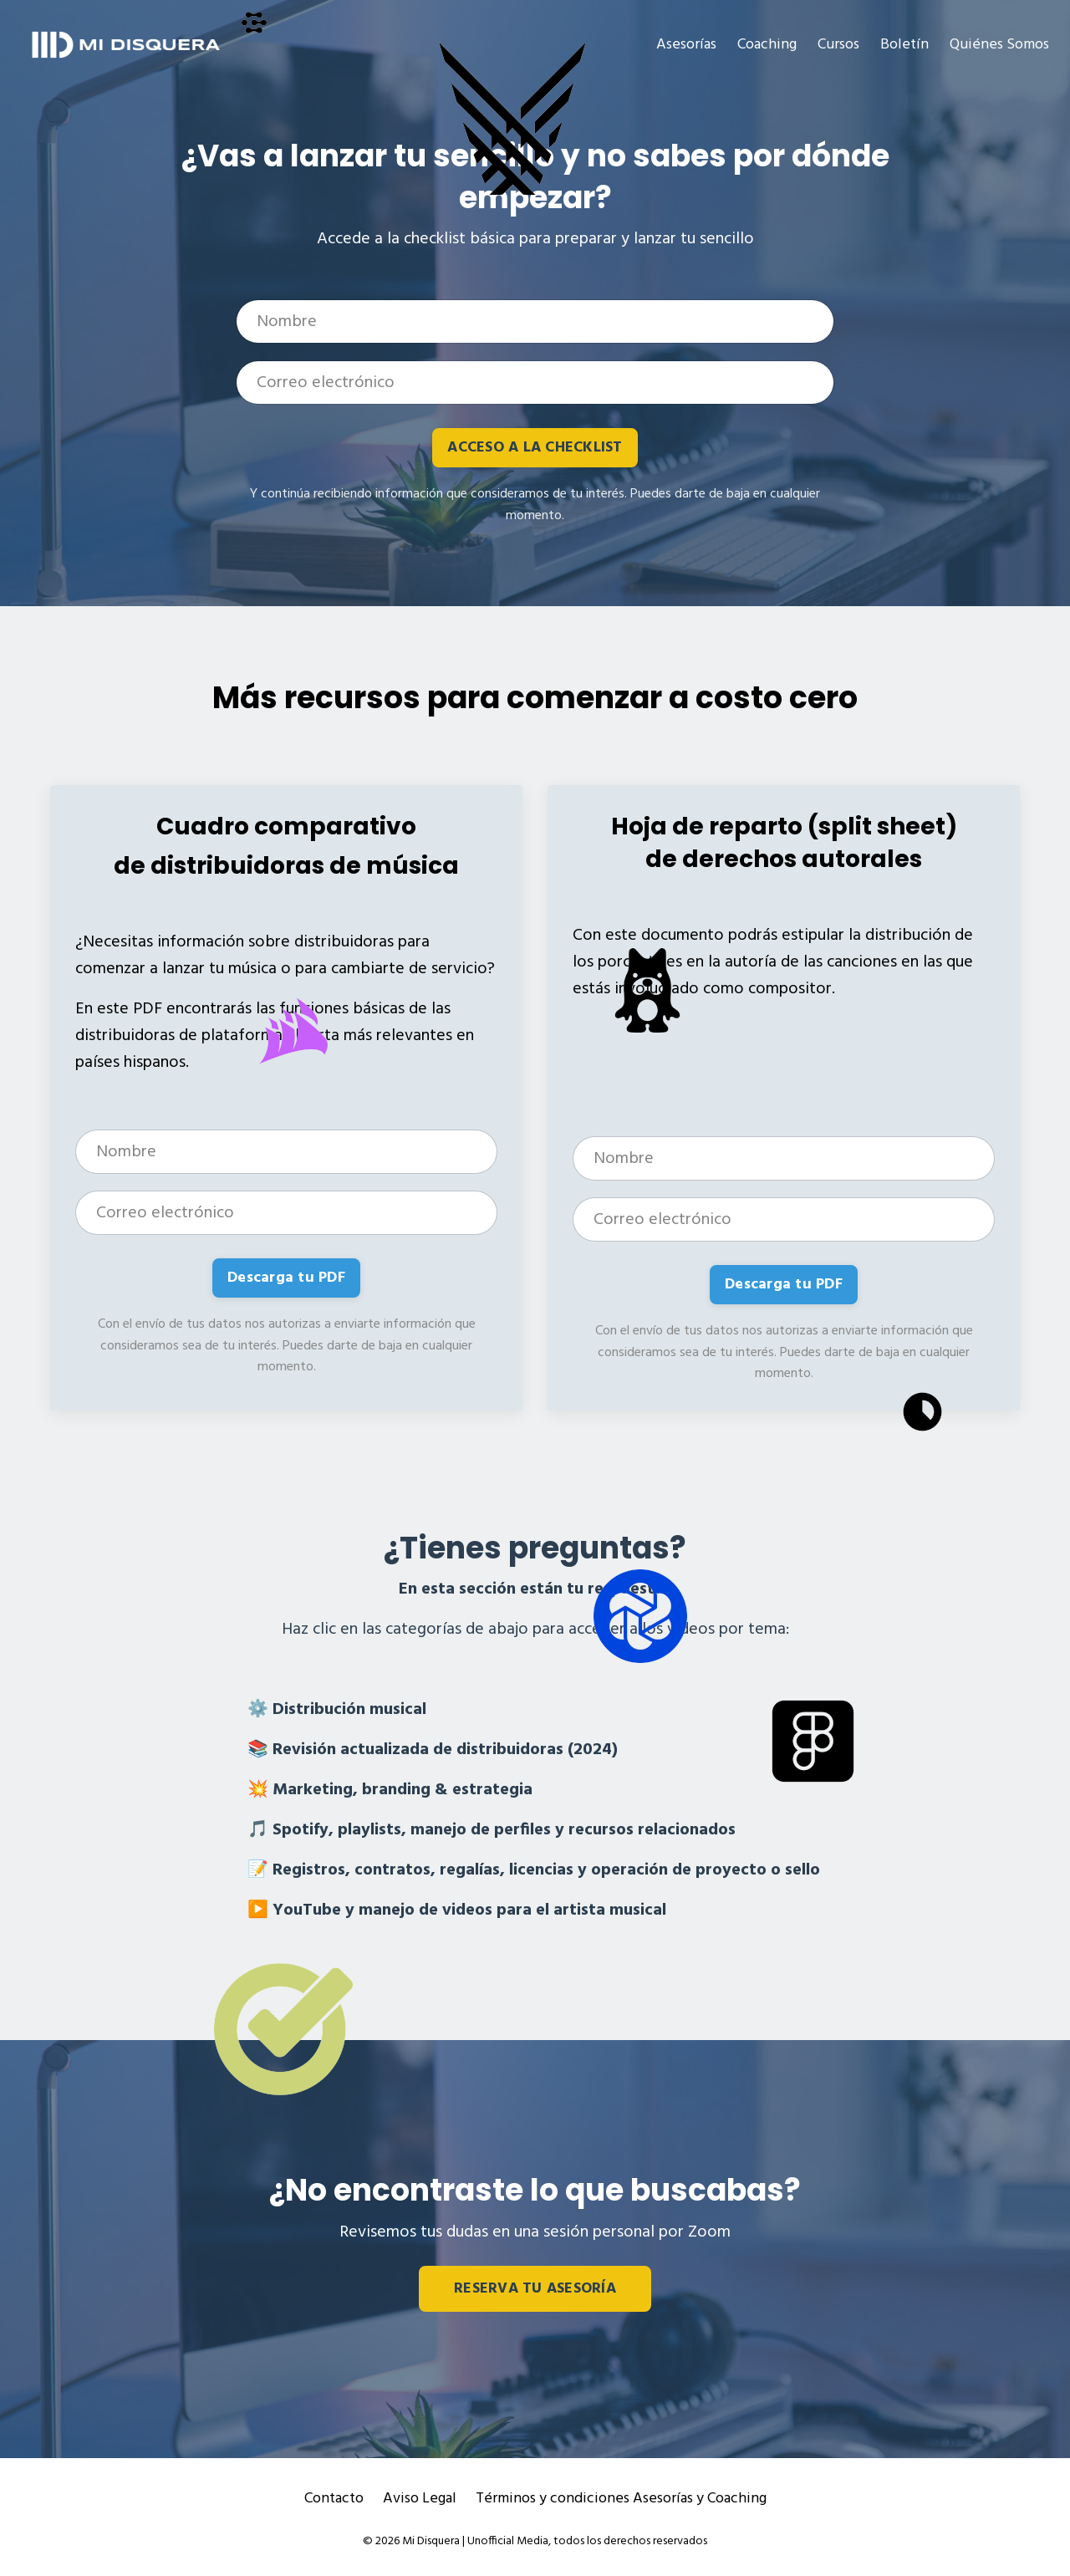 The height and width of the screenshot is (2576, 1070). Describe the element at coordinates (813, 1741) in the screenshot. I see `open Figma design app` at that location.